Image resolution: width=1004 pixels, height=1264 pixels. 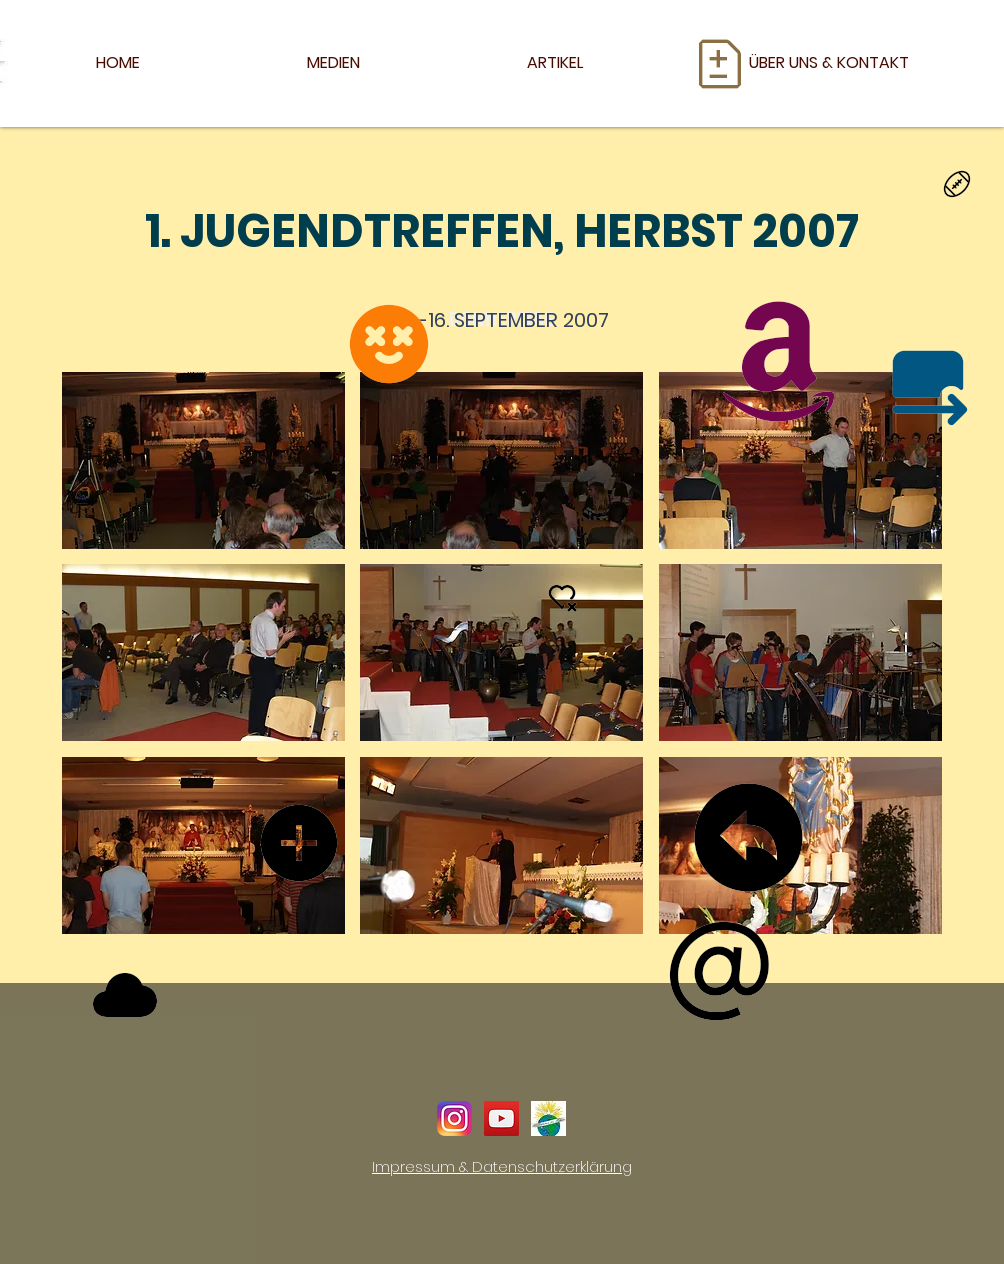 What do you see at coordinates (957, 184) in the screenshot?
I see `view sports scores or updates` at bounding box center [957, 184].